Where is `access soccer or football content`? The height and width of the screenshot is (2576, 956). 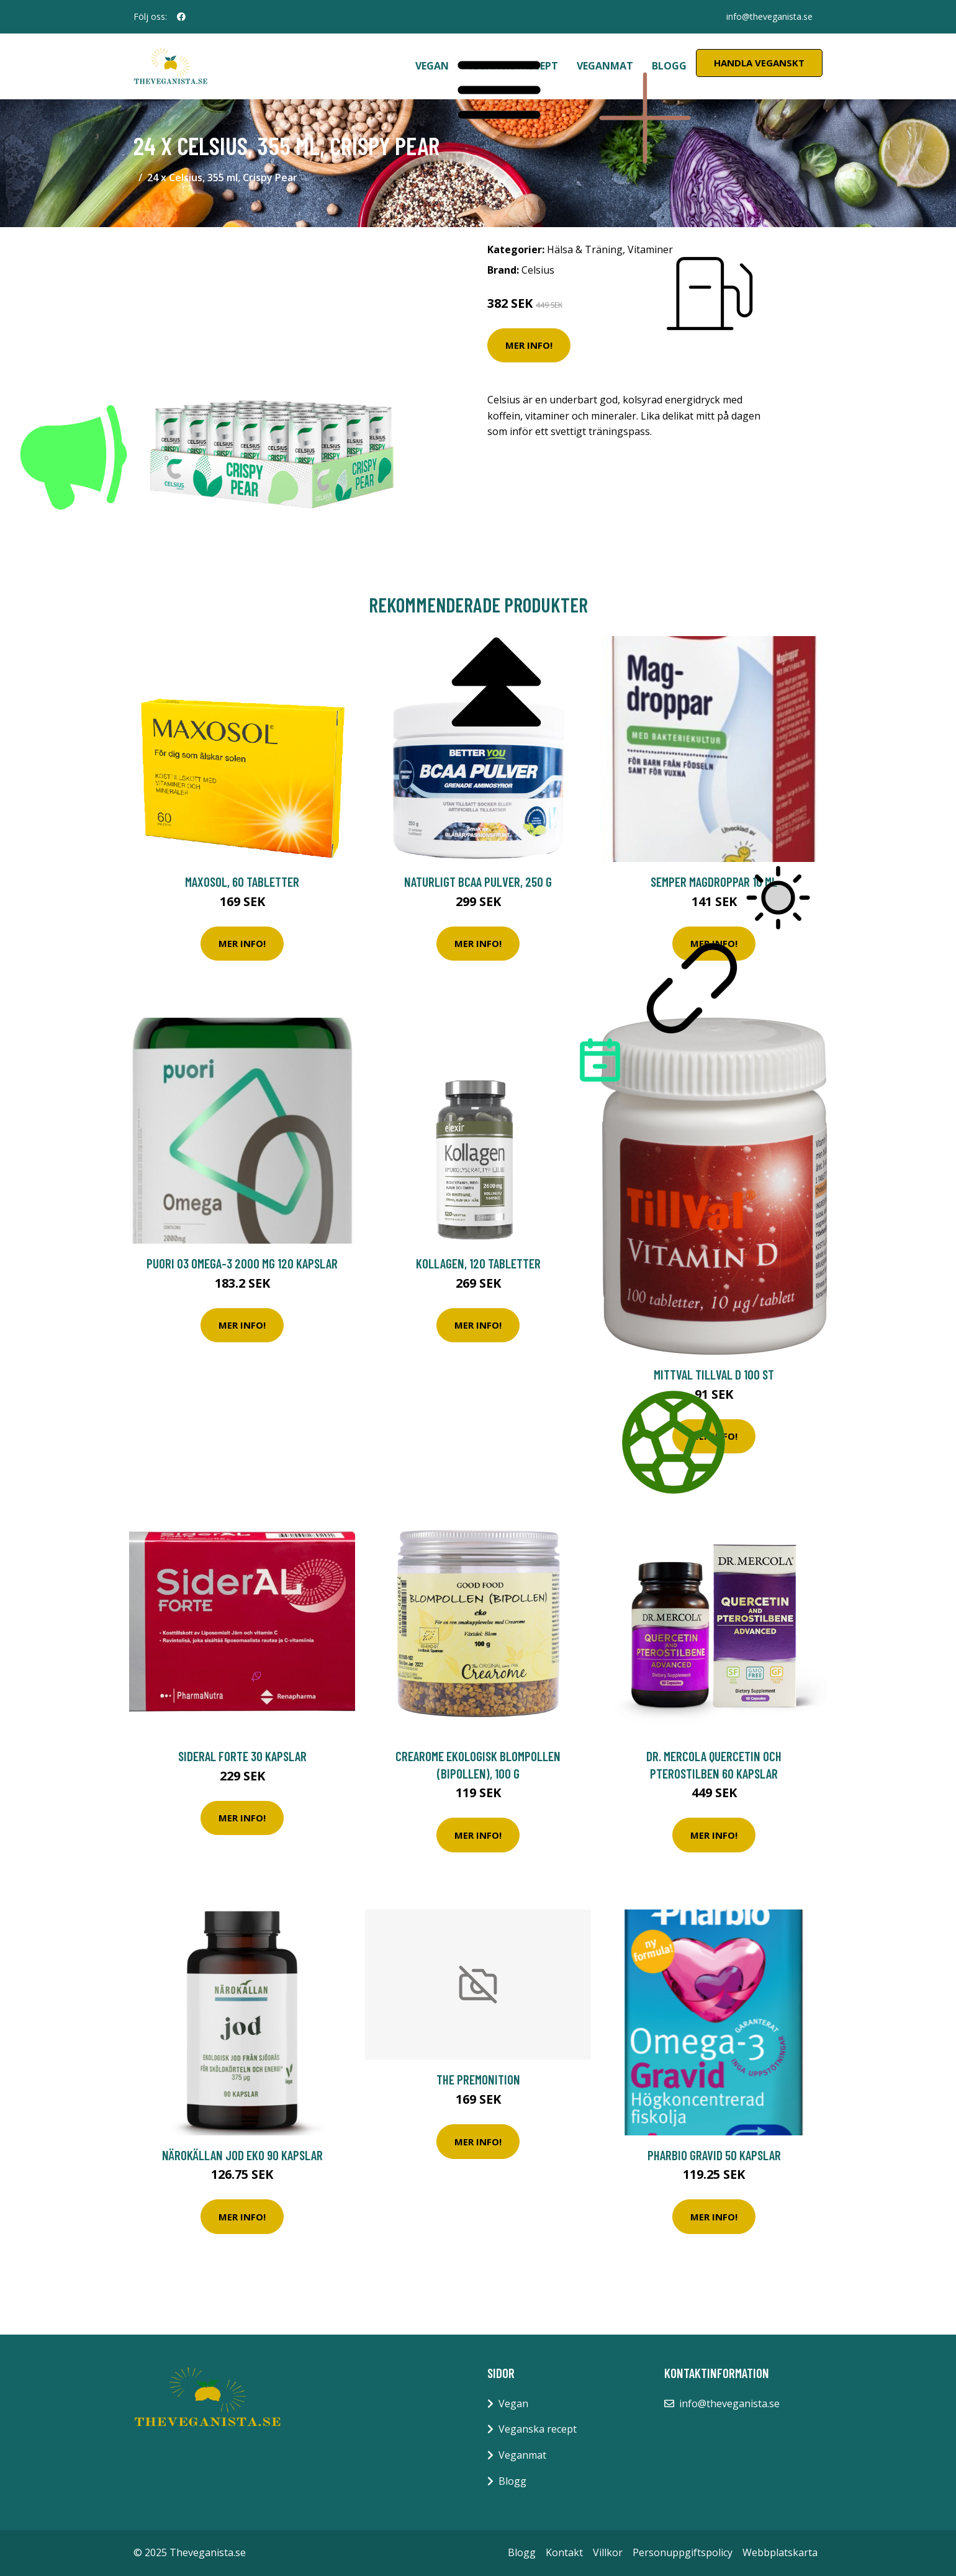
access soccer or football content is located at coordinates (674, 1442).